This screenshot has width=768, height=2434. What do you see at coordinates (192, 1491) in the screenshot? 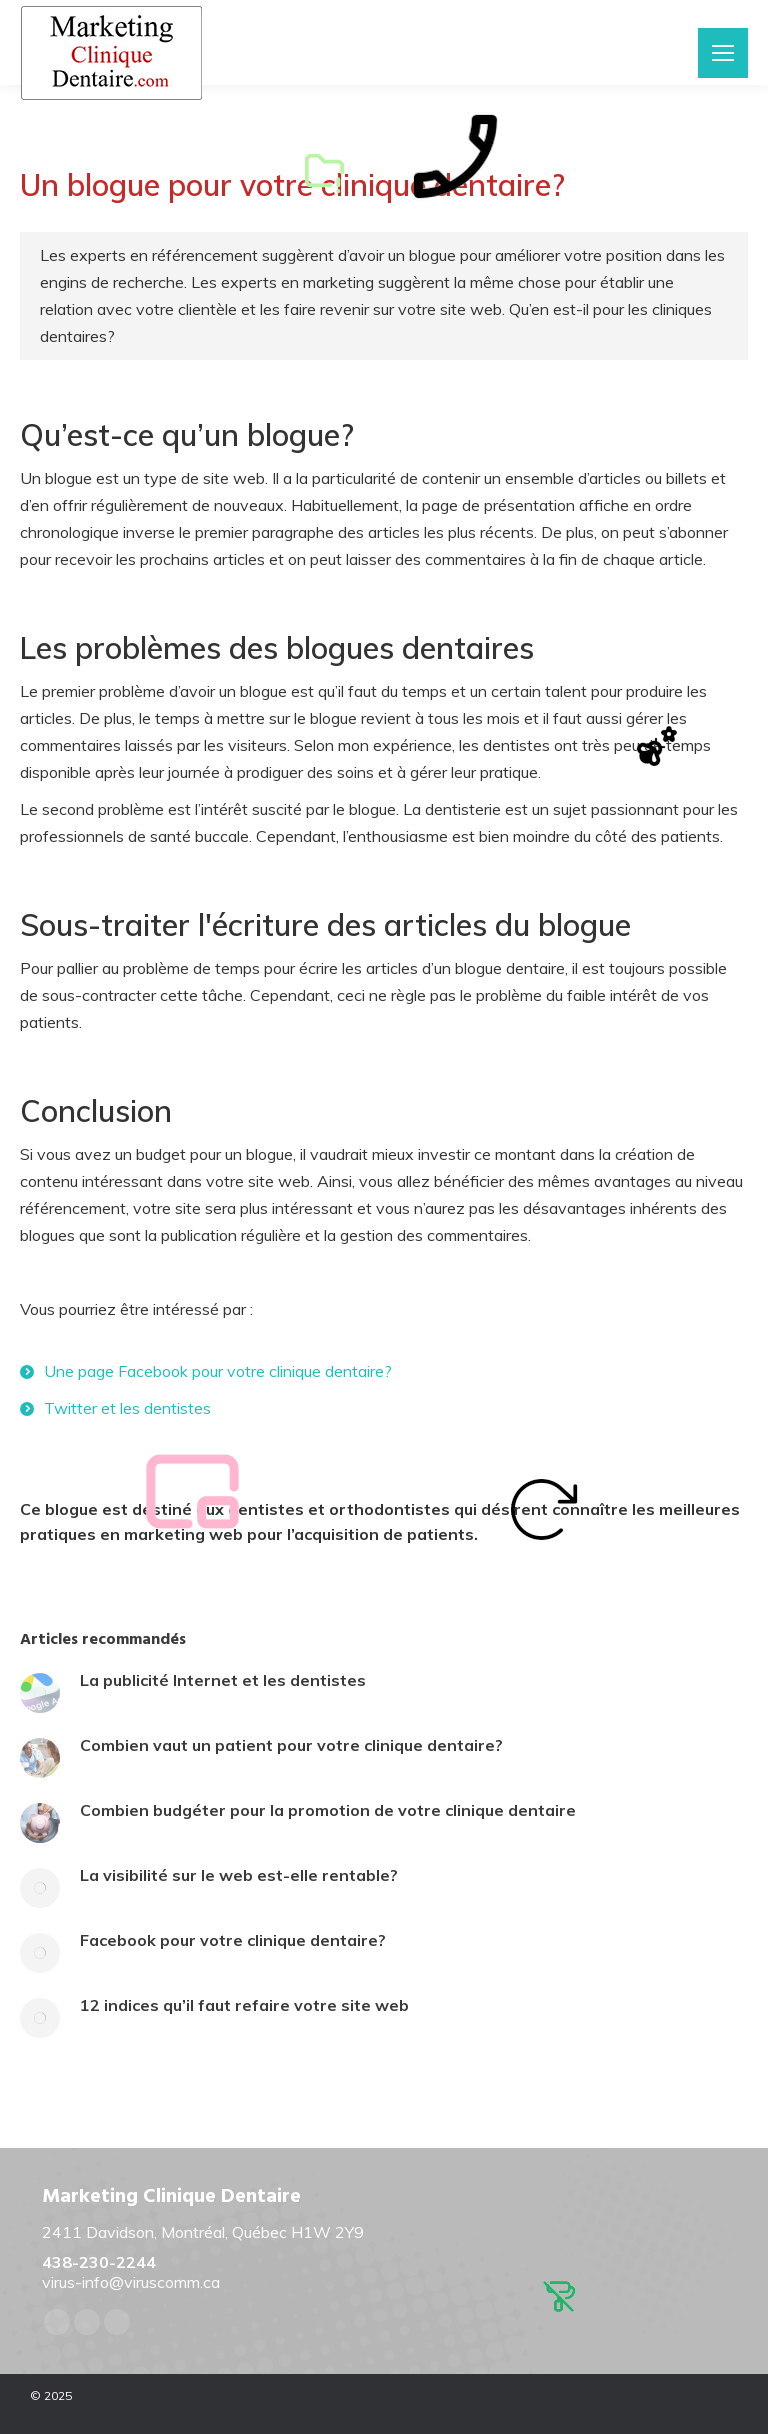
I see `enable picture-in-picture mode` at bounding box center [192, 1491].